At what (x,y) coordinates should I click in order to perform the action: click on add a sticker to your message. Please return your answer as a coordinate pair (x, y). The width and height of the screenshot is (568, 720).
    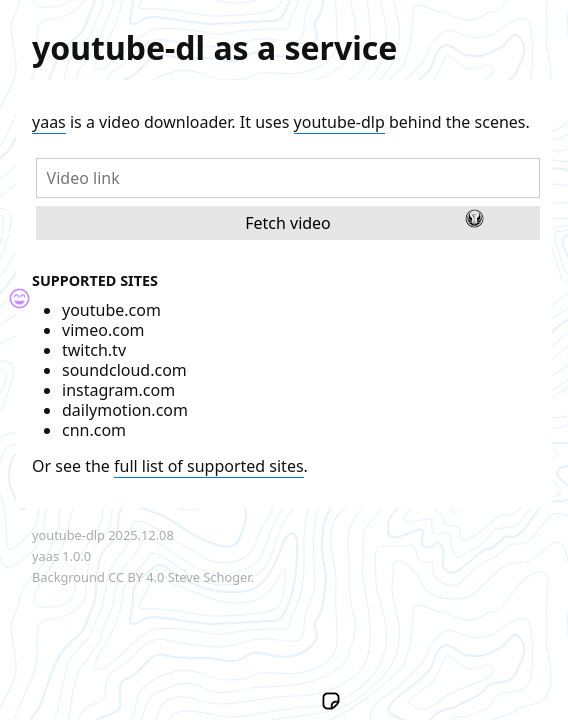
    Looking at the image, I should click on (331, 701).